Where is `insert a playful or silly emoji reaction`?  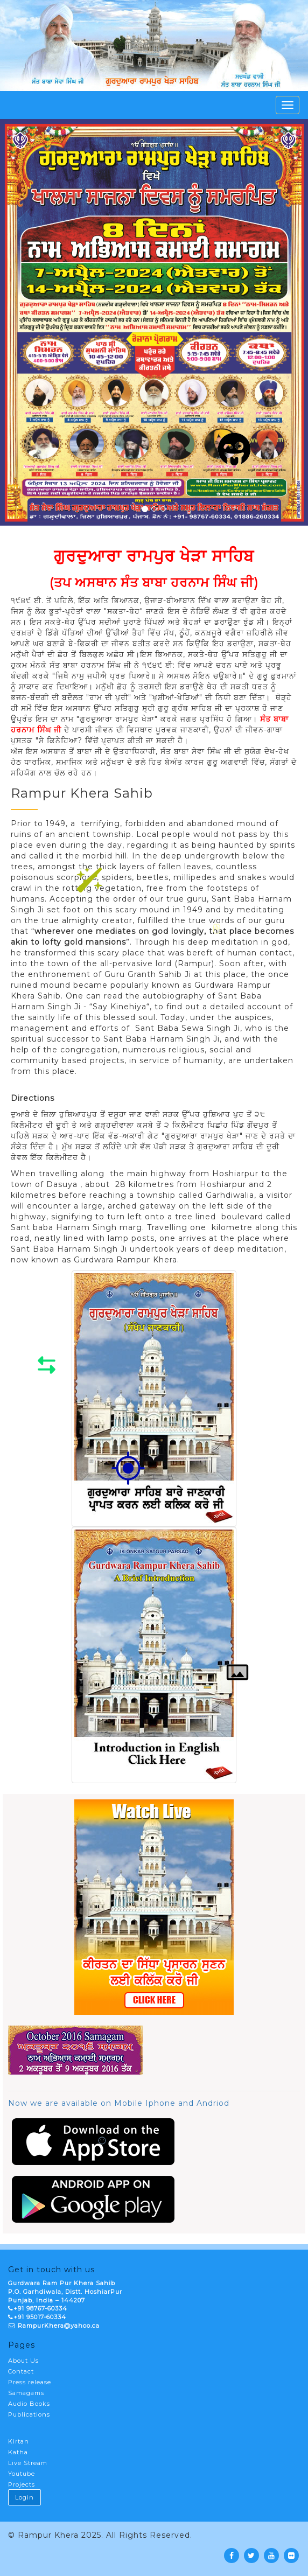 insert a playful or silly emoji reaction is located at coordinates (234, 449).